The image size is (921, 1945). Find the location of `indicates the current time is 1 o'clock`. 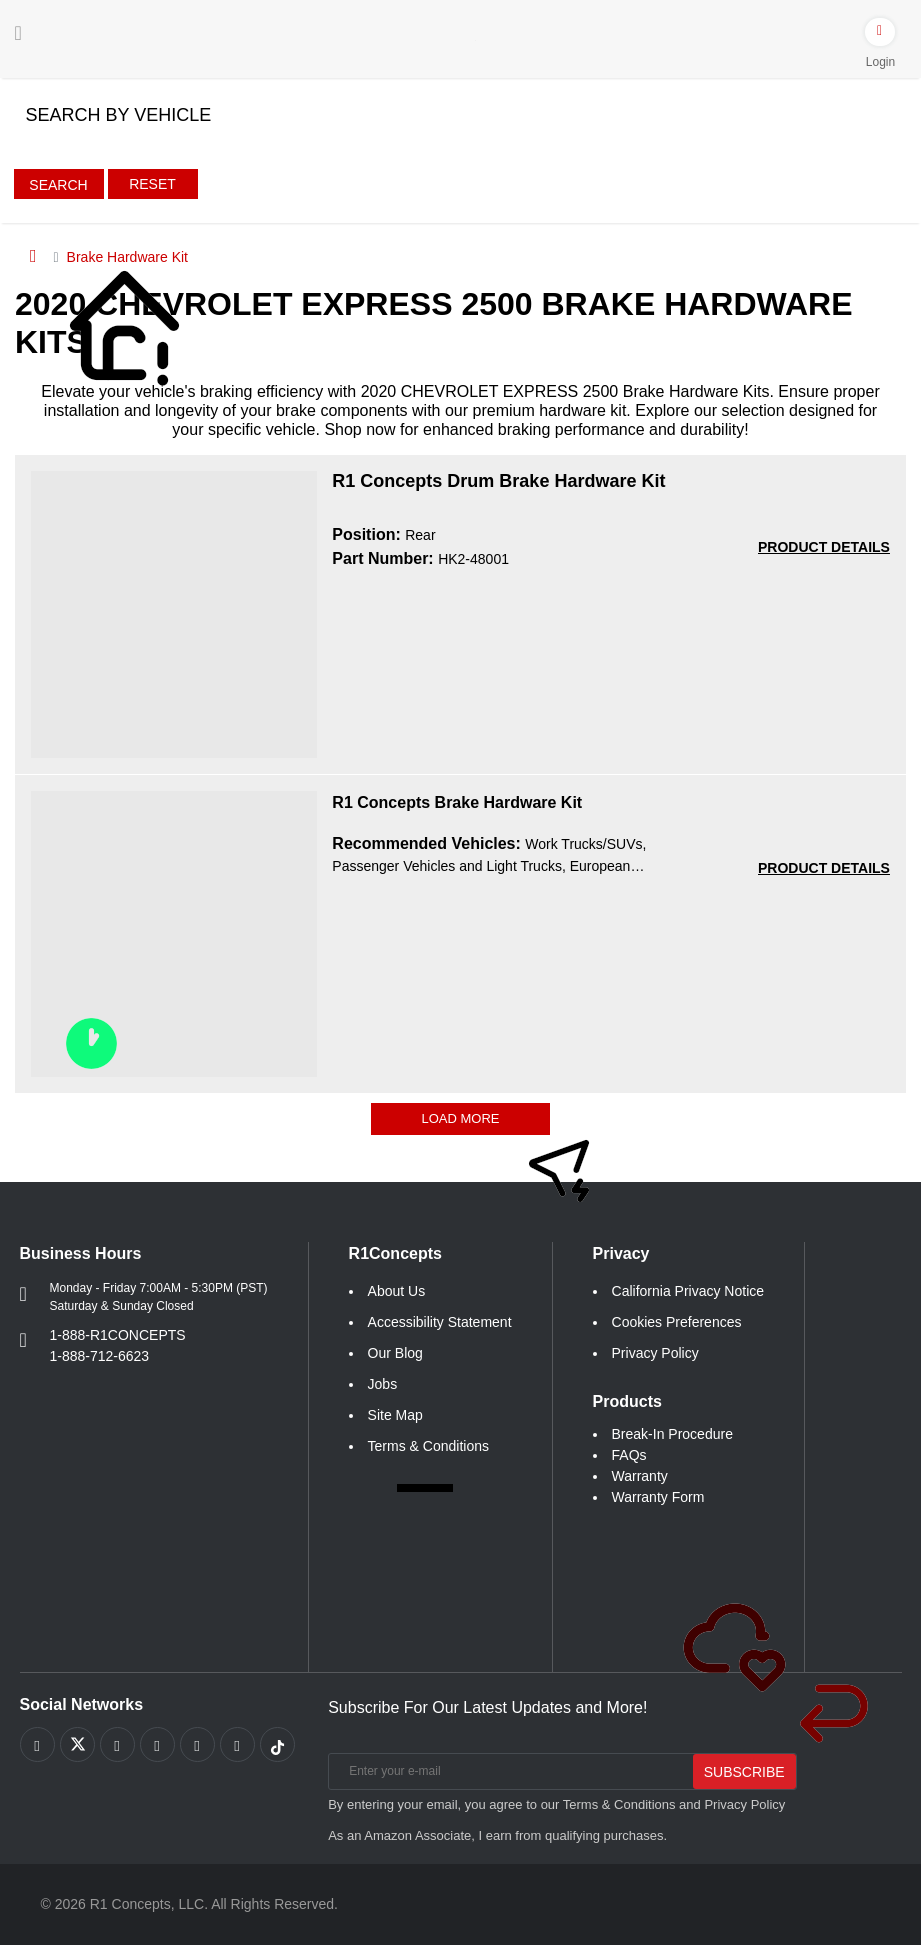

indicates the current time is 1 o'clock is located at coordinates (91, 1043).